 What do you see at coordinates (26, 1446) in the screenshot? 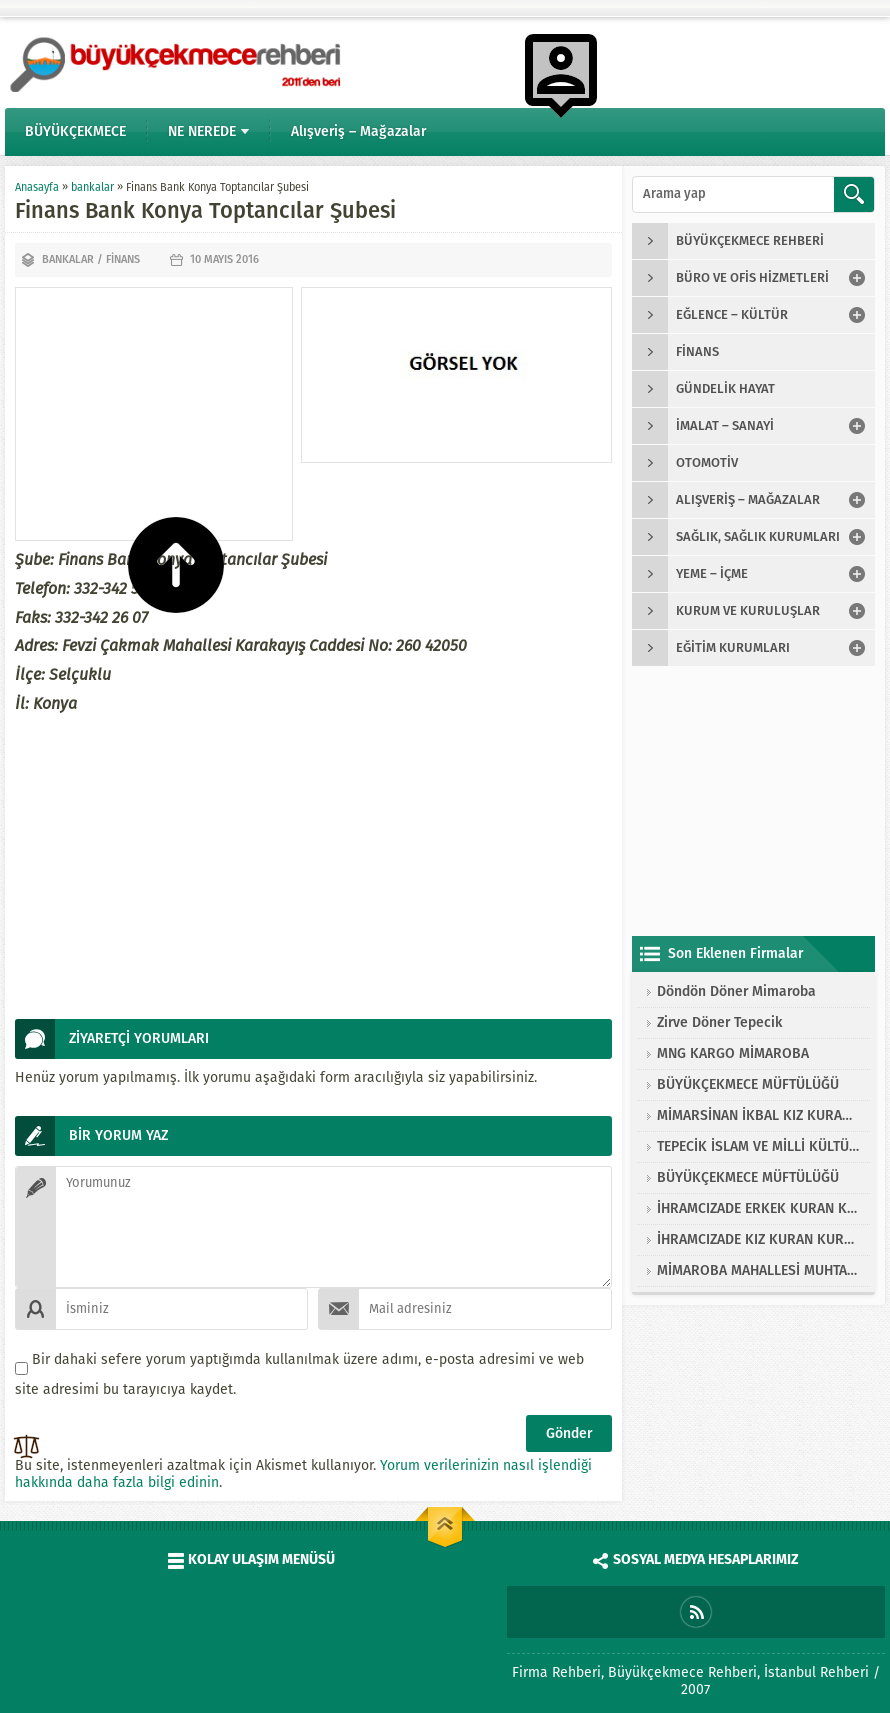
I see `access legal or terms of service information` at bounding box center [26, 1446].